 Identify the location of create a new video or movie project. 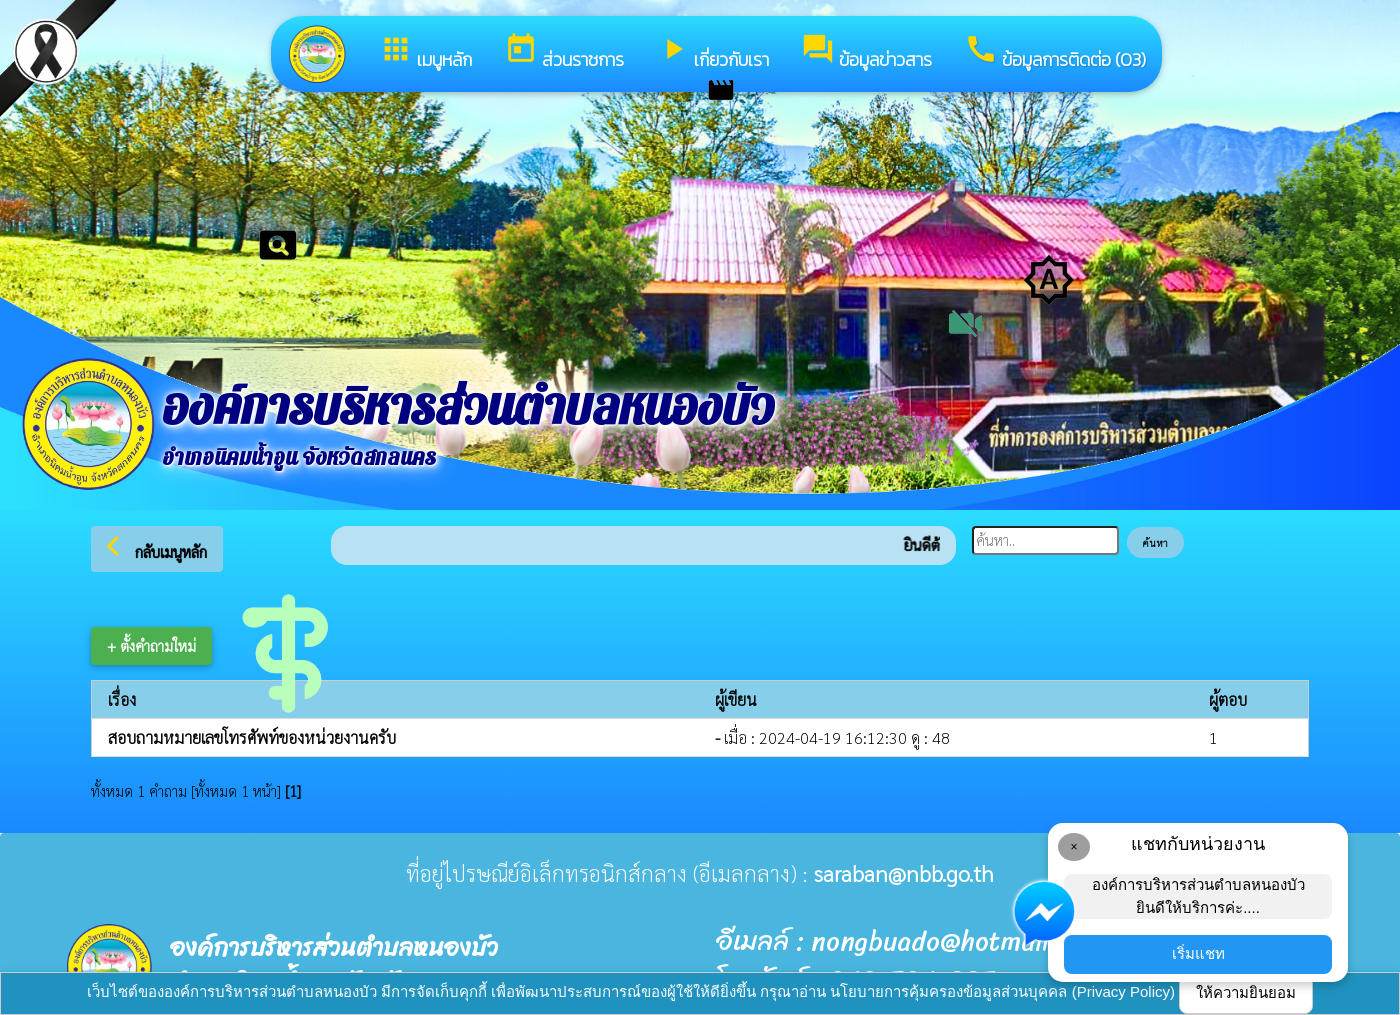
(721, 90).